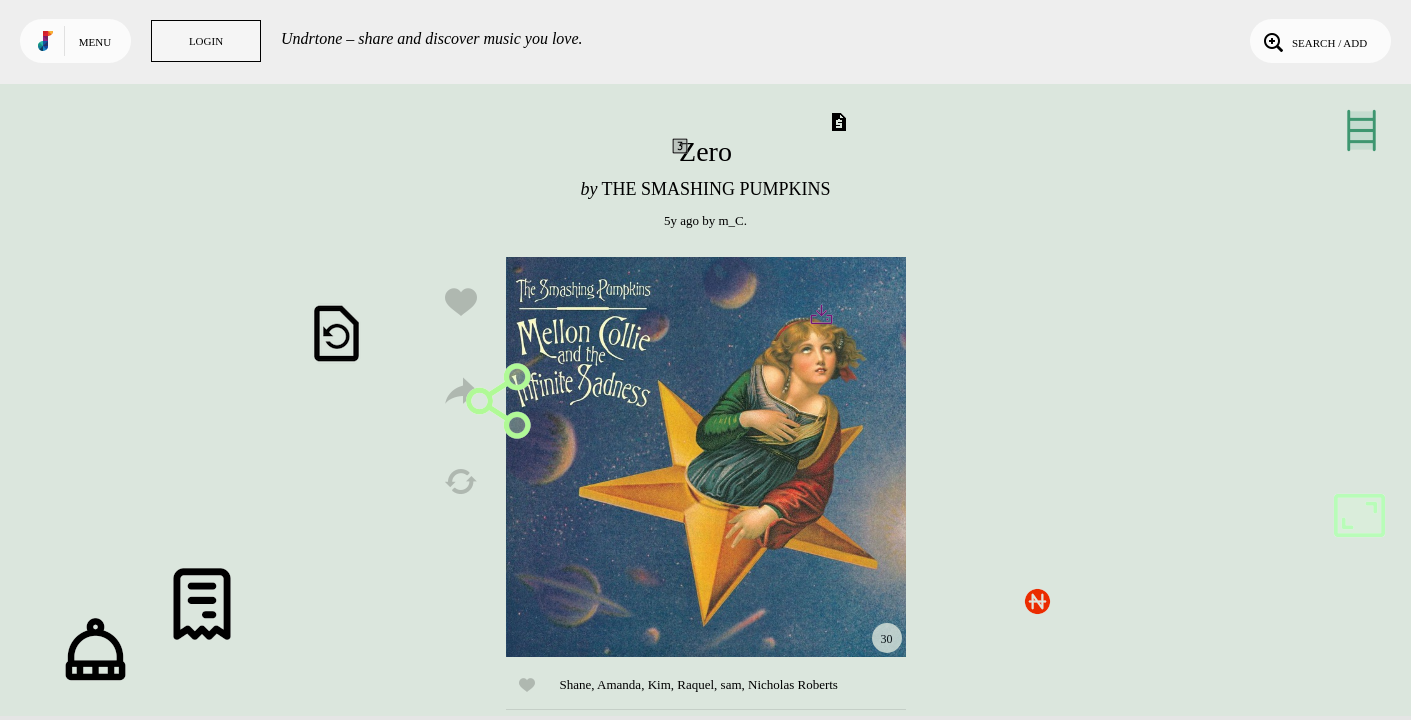  I want to click on restore a previous version of a document, so click(336, 333).